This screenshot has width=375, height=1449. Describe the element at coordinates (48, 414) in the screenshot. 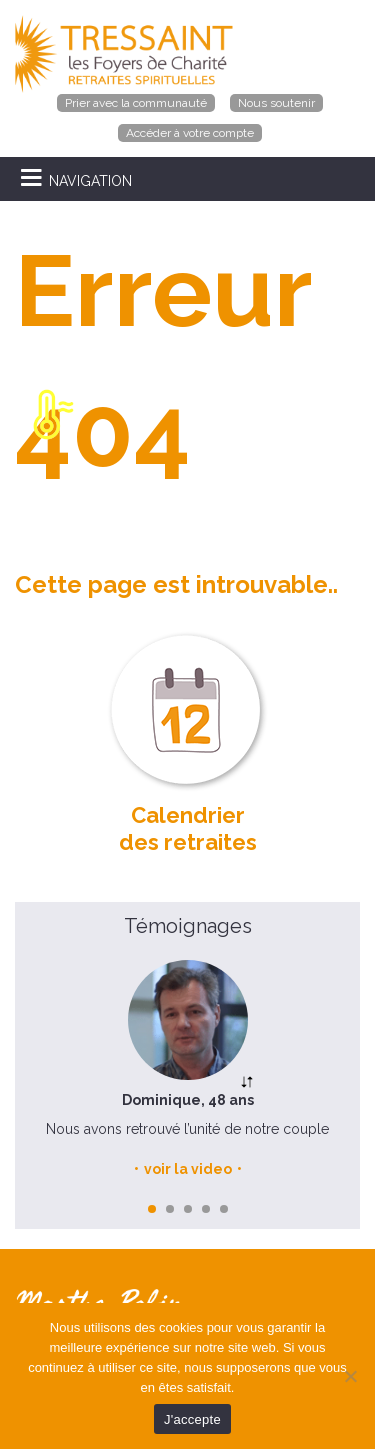

I see `indicates high temperature or heat warning` at that location.